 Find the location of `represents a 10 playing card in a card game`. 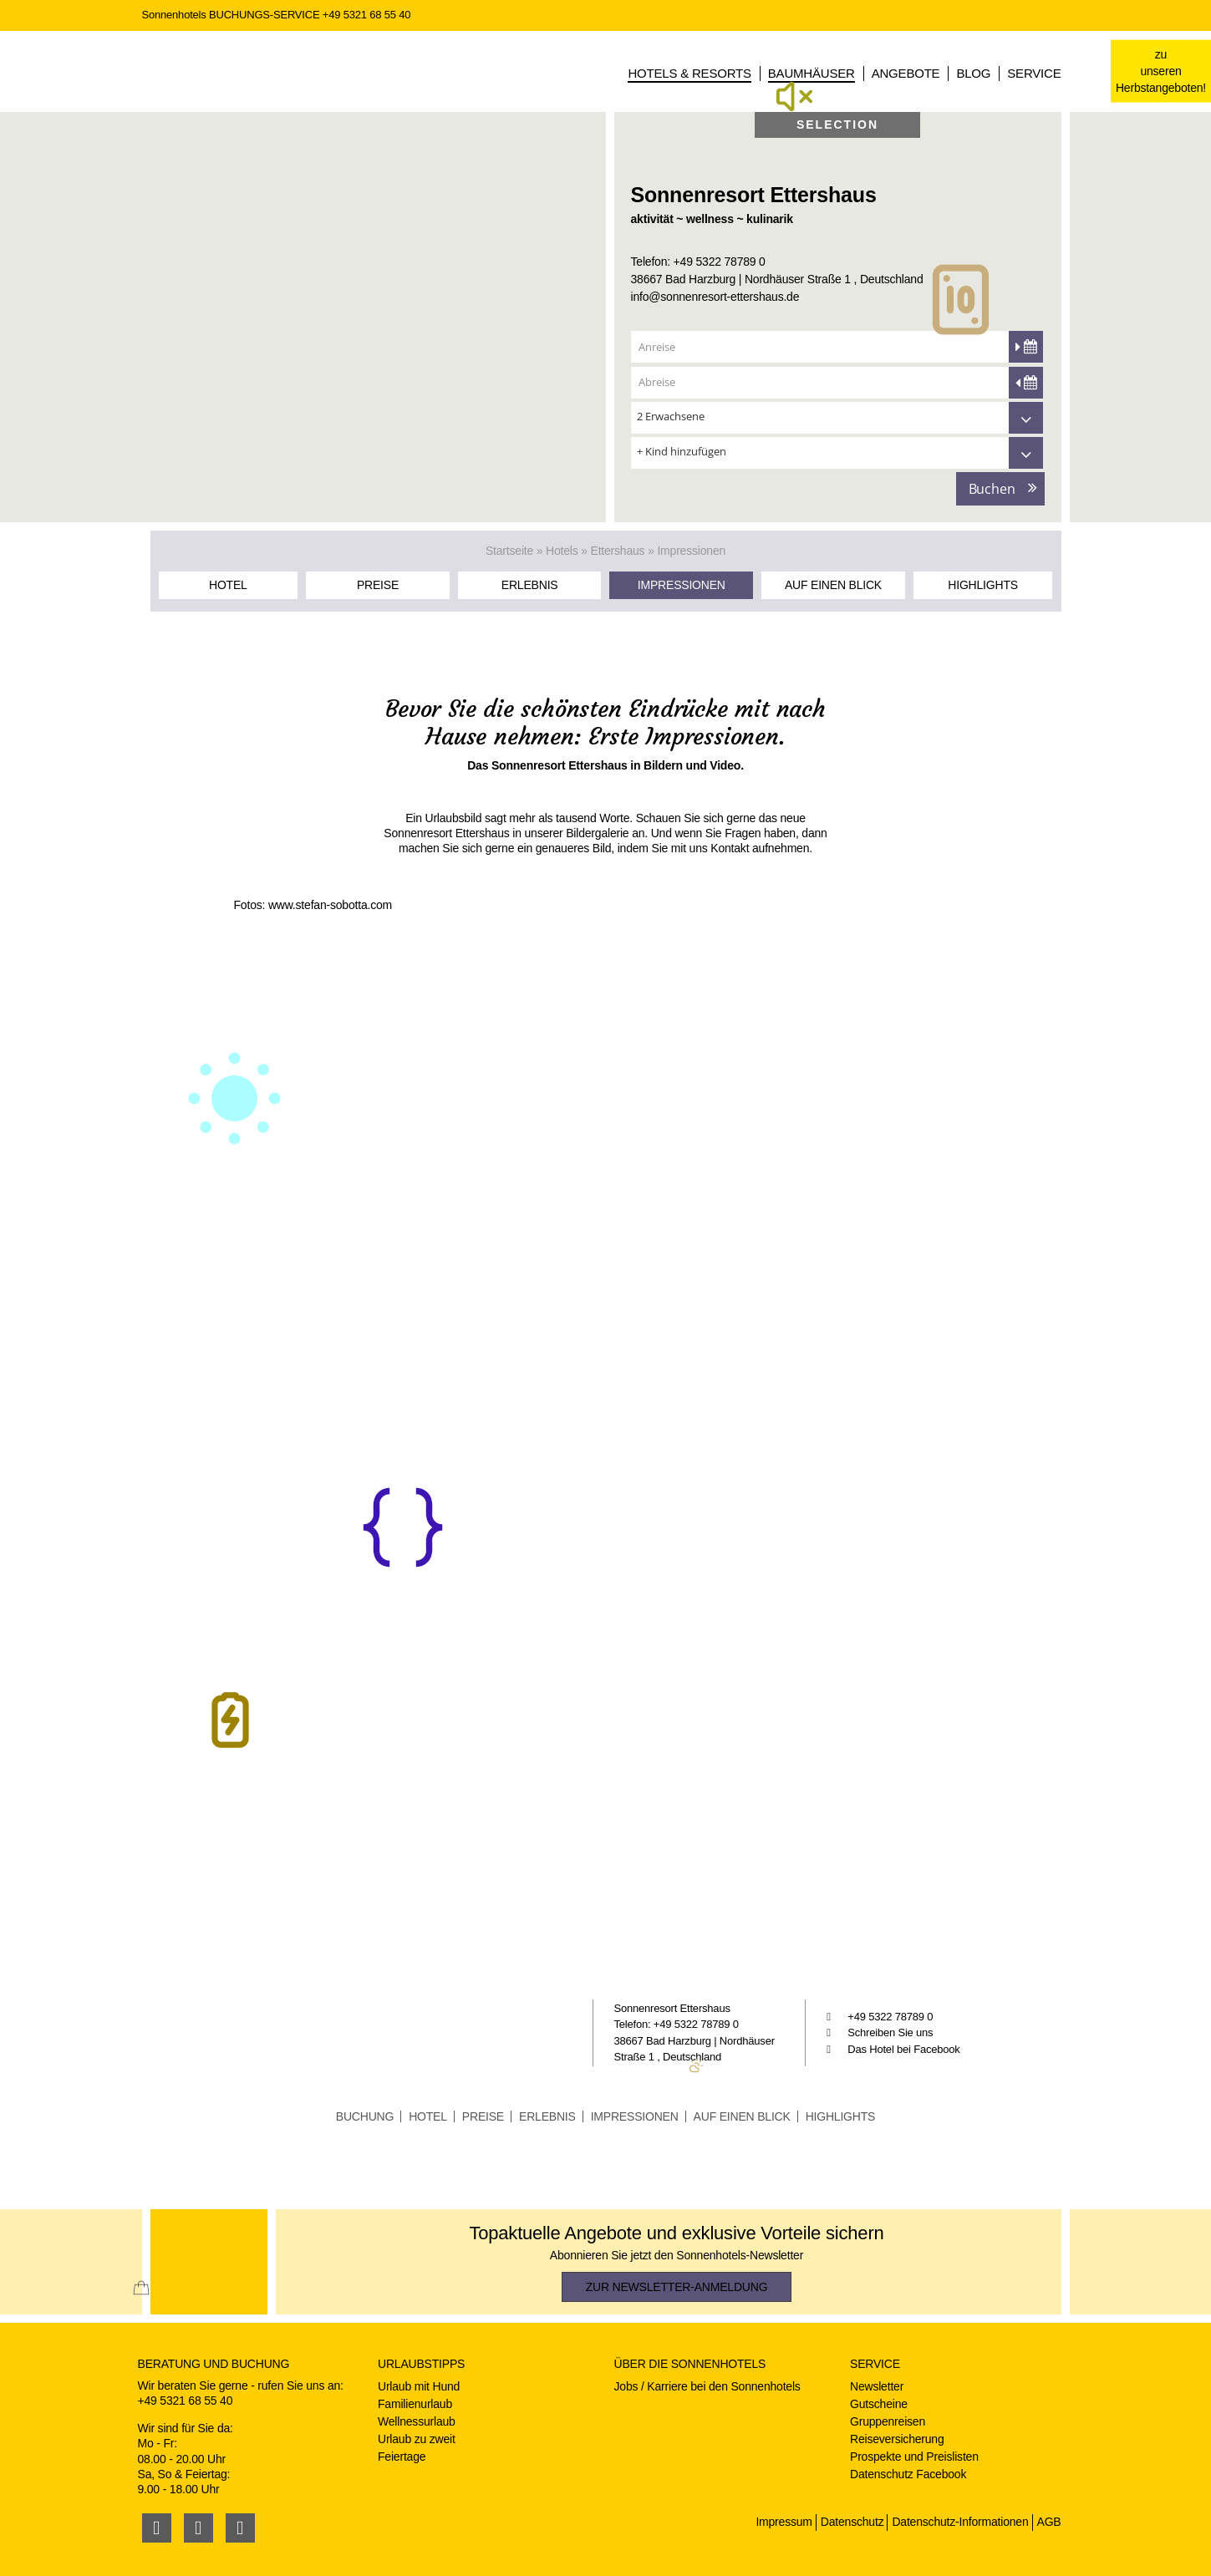

represents a 10 playing card in a card game is located at coordinates (960, 299).